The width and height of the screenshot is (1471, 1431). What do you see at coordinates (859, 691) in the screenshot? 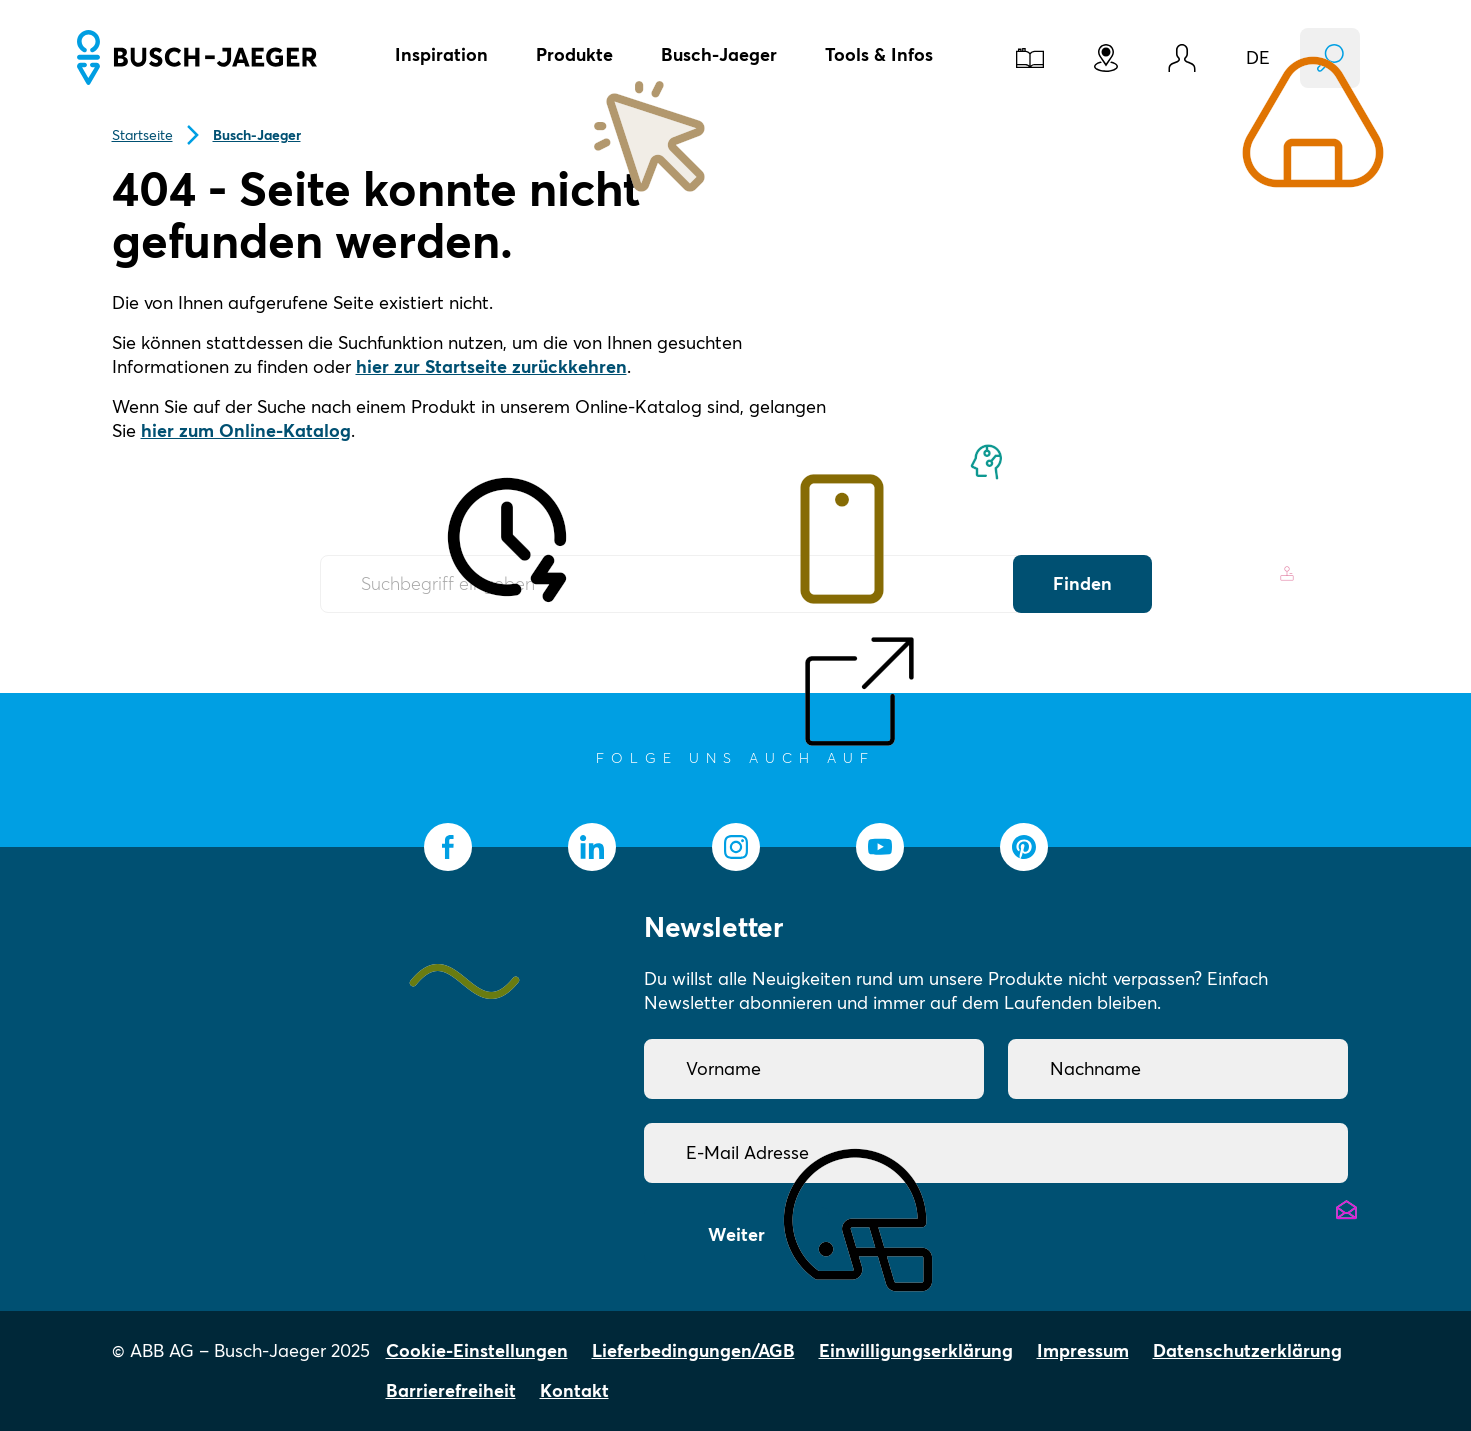
I see `open link in new window or tab` at bounding box center [859, 691].